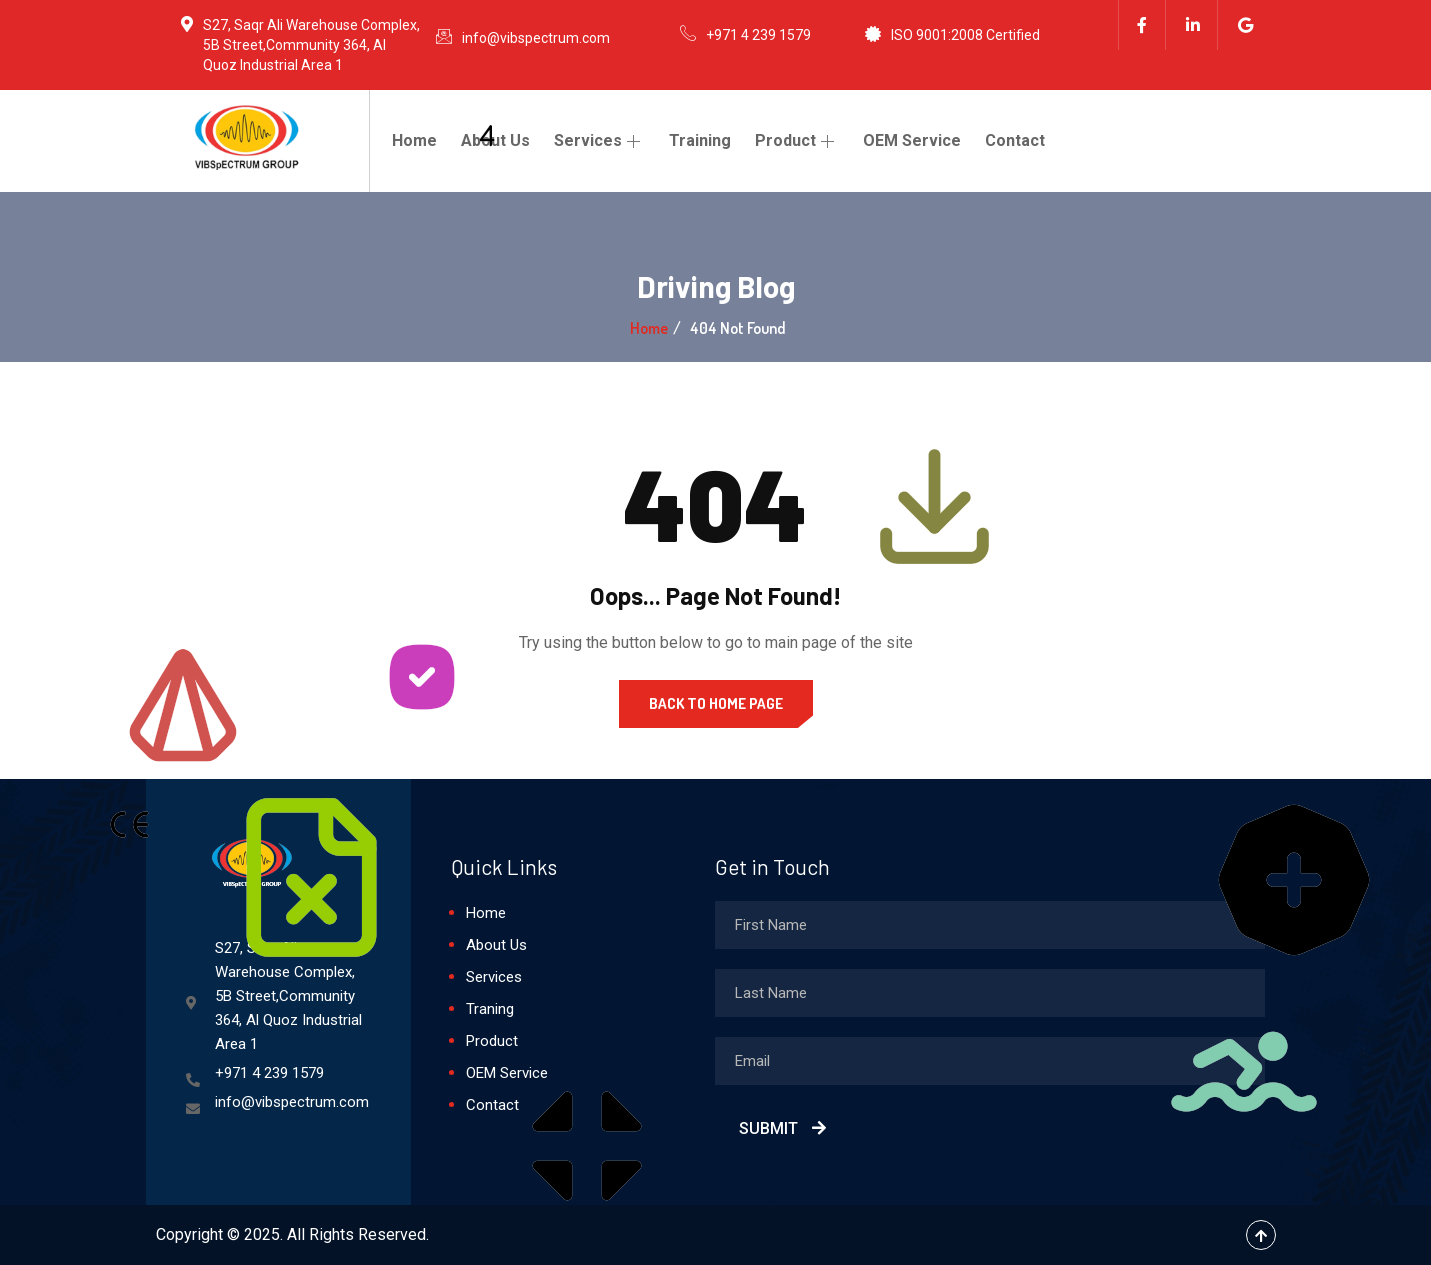 The image size is (1431, 1265). I want to click on download a file to your device, so click(934, 503).